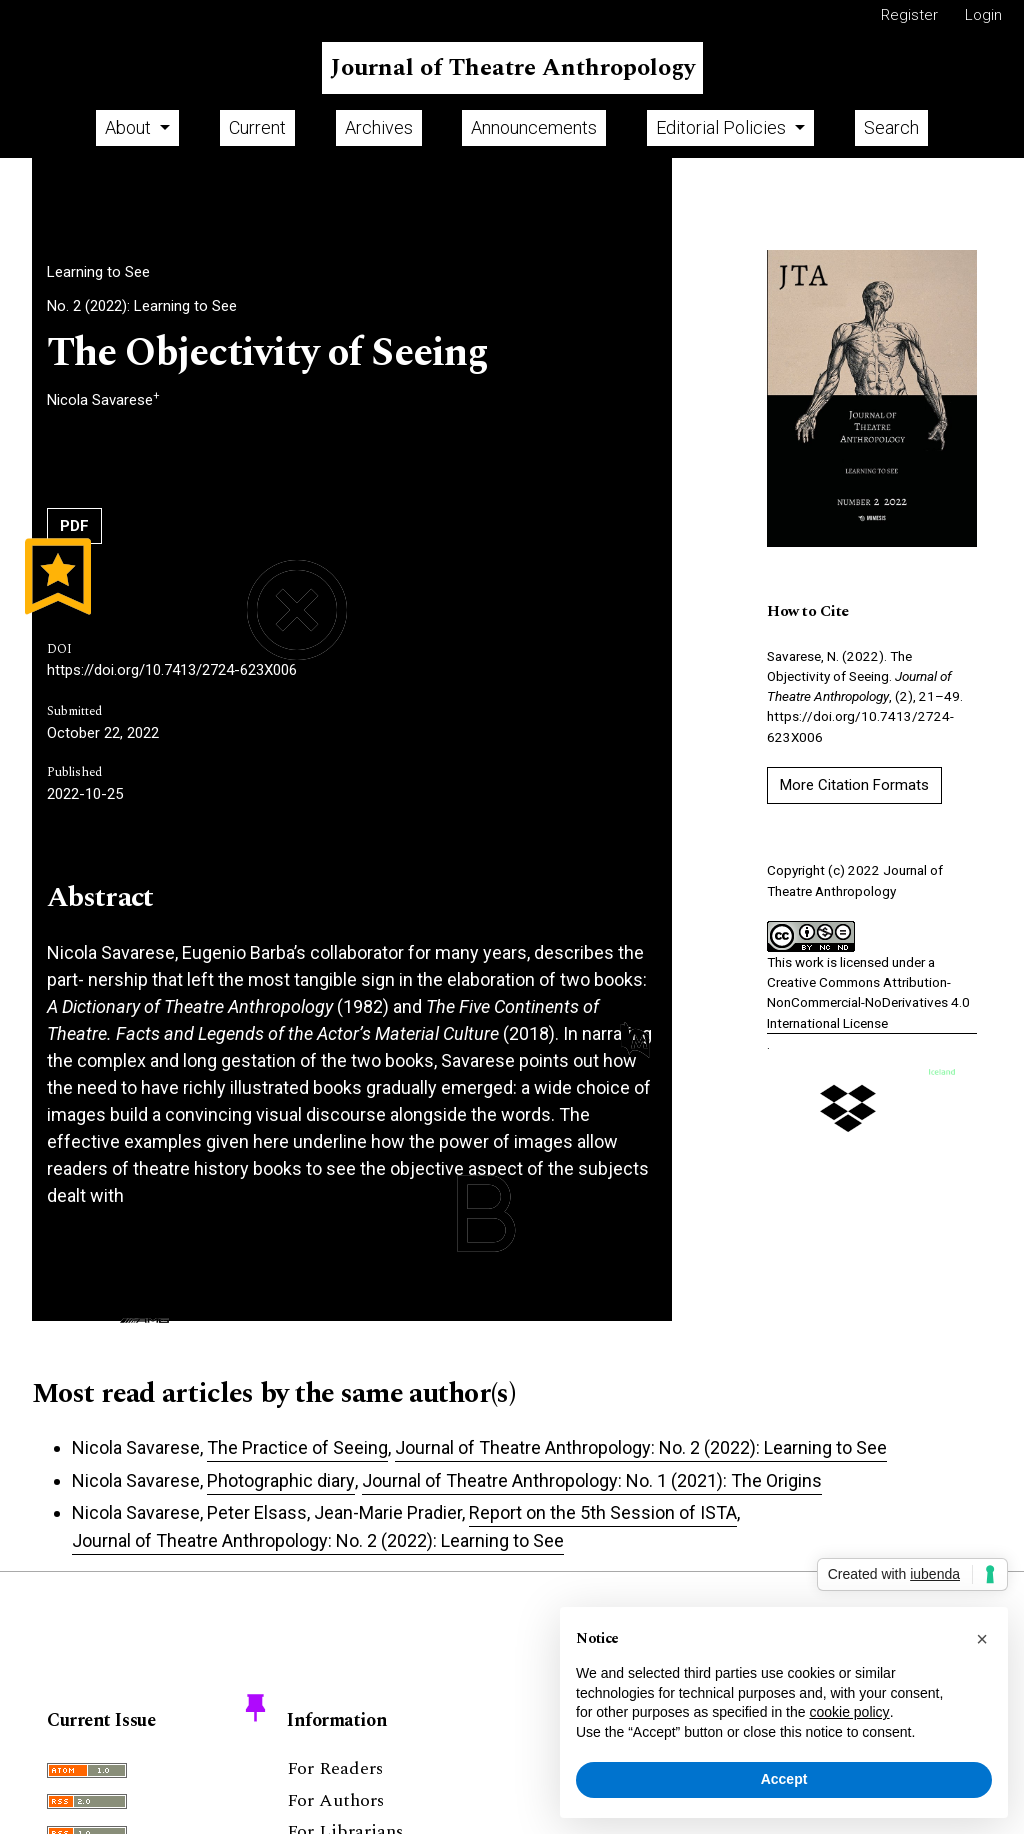  I want to click on mercedes-amg brand logo, so click(144, 1320).